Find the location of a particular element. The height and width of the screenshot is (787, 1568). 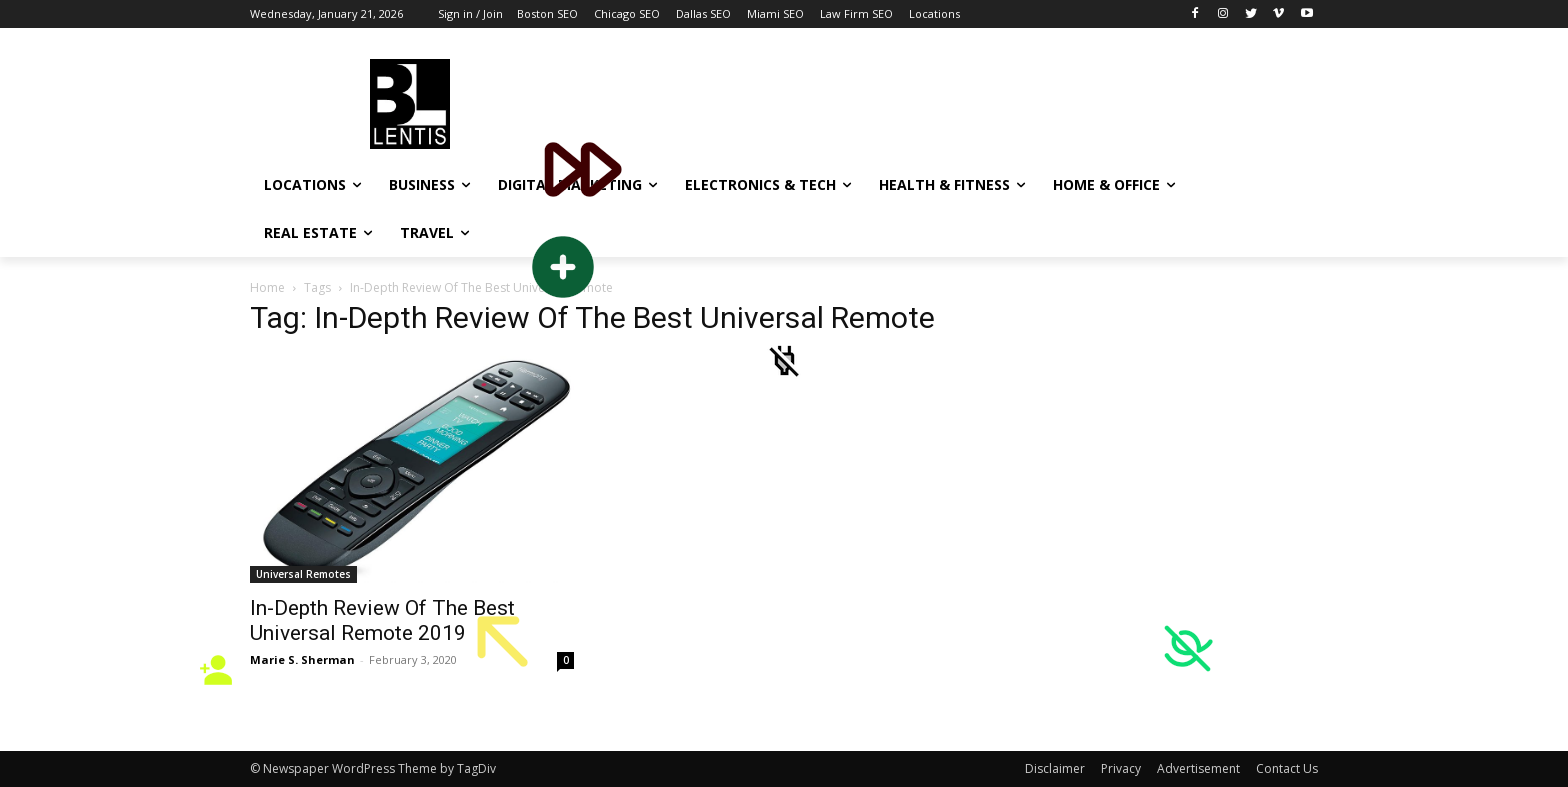

power source disconnected or unavailable is located at coordinates (784, 360).